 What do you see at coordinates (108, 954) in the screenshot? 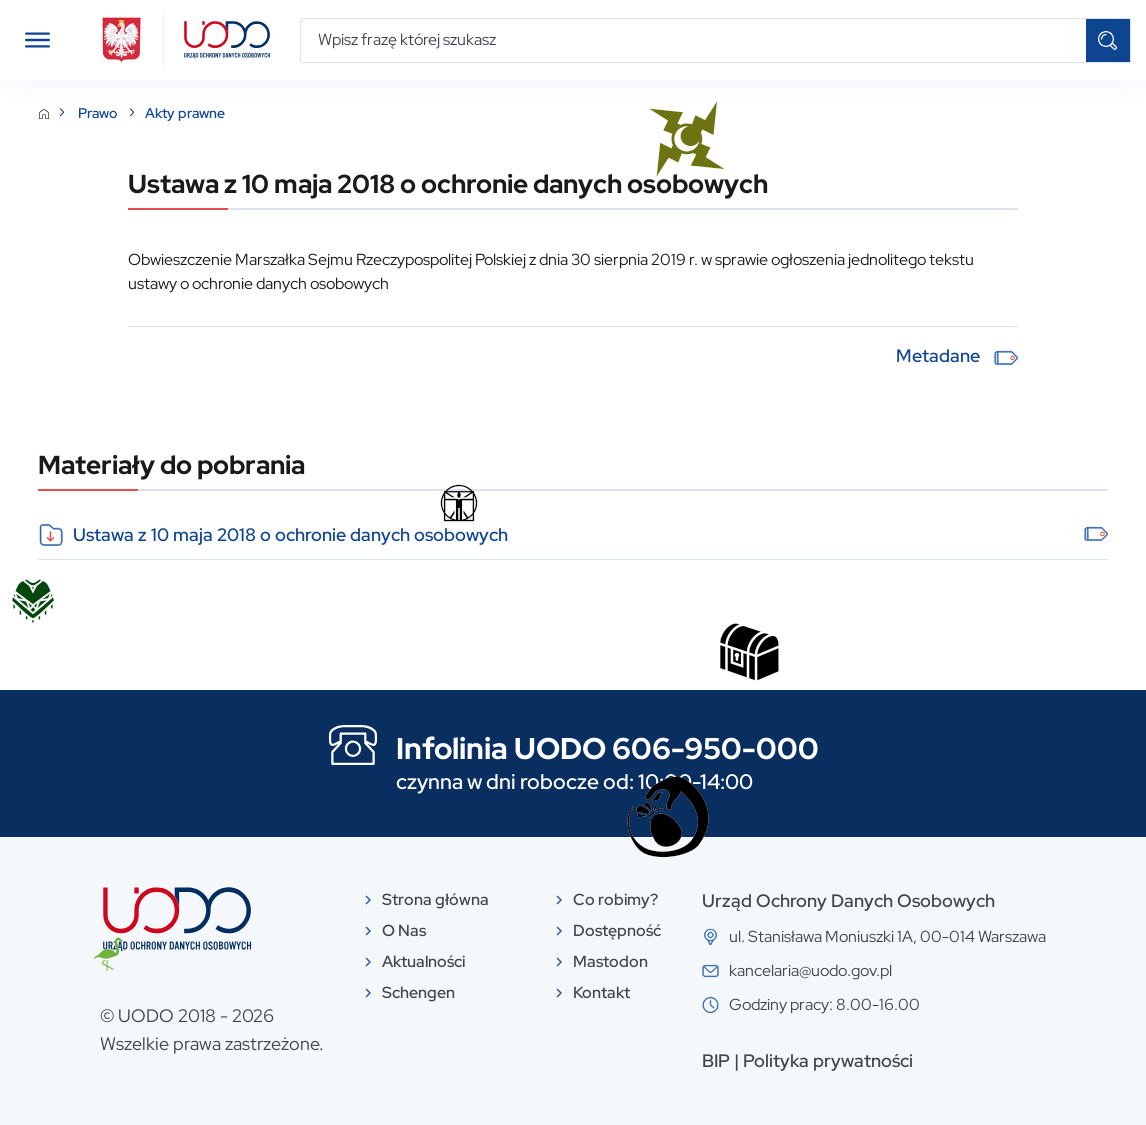
I see `decorative flamingo icon for tropical or summer-themed content` at bounding box center [108, 954].